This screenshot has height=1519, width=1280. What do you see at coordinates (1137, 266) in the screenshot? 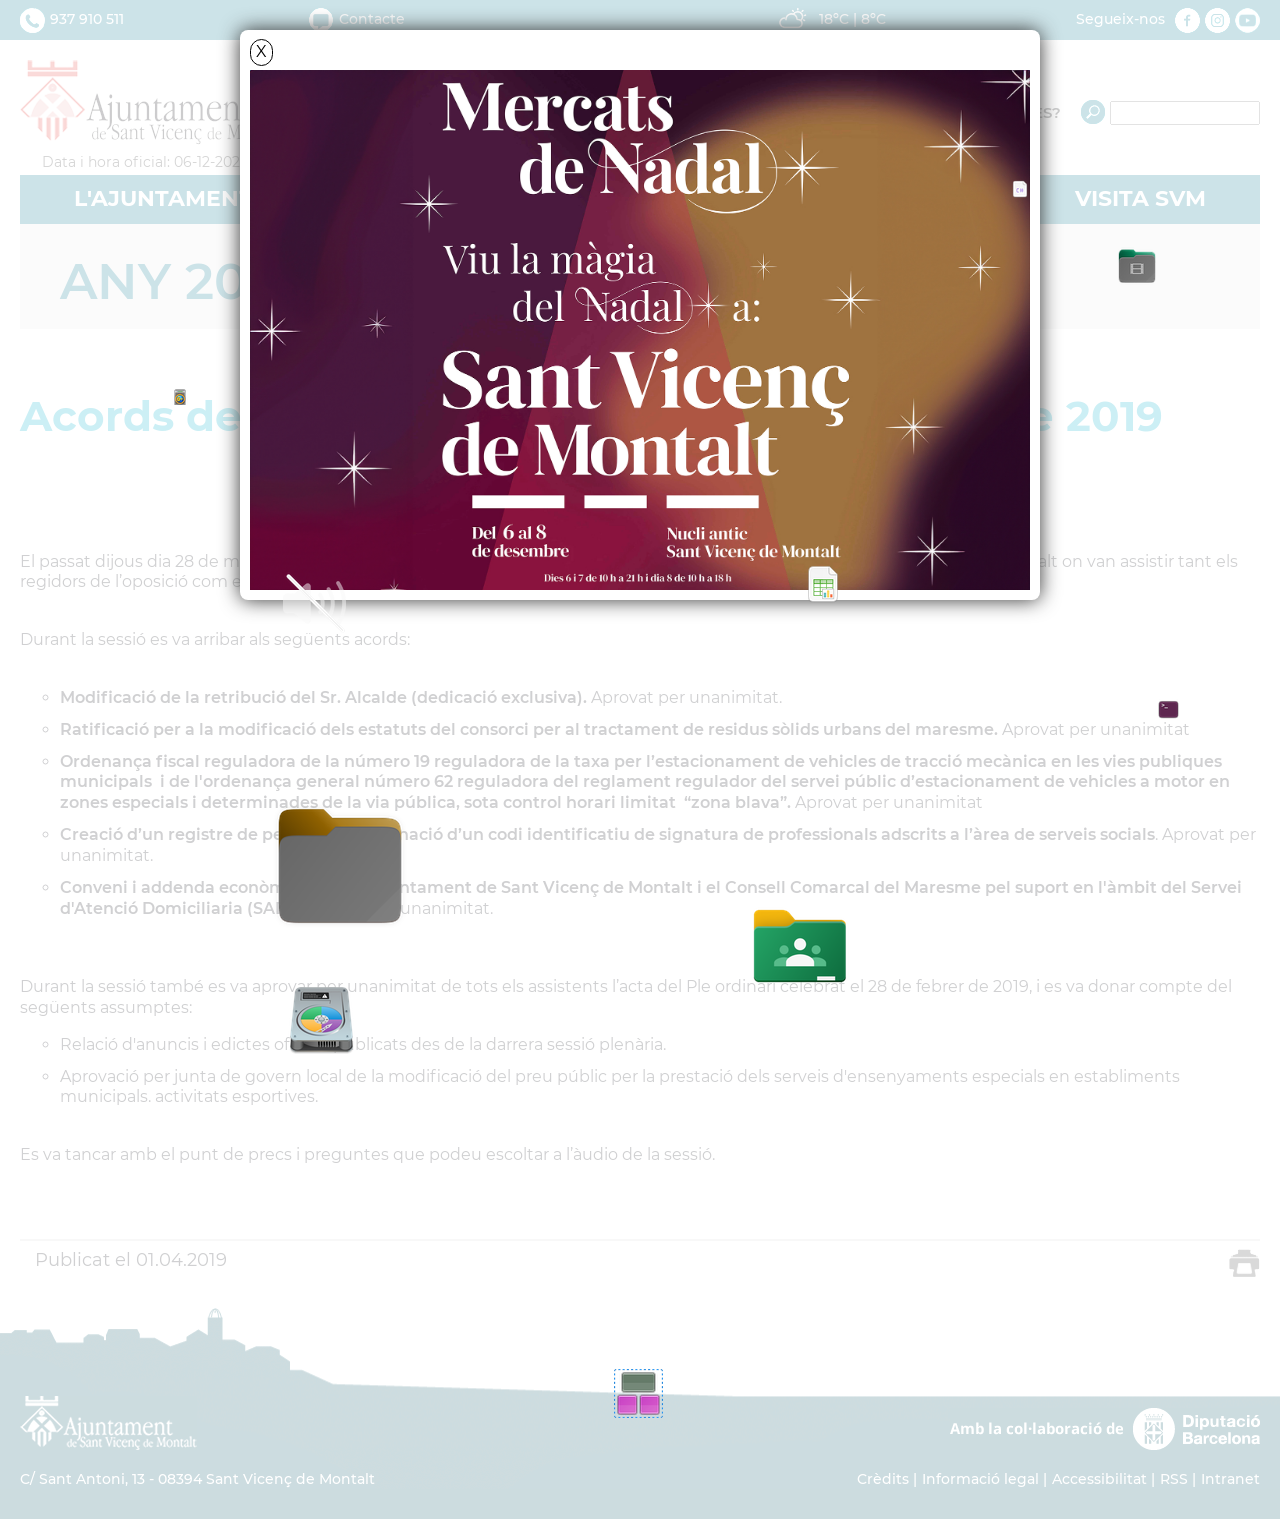
I see `open your videos folder` at bounding box center [1137, 266].